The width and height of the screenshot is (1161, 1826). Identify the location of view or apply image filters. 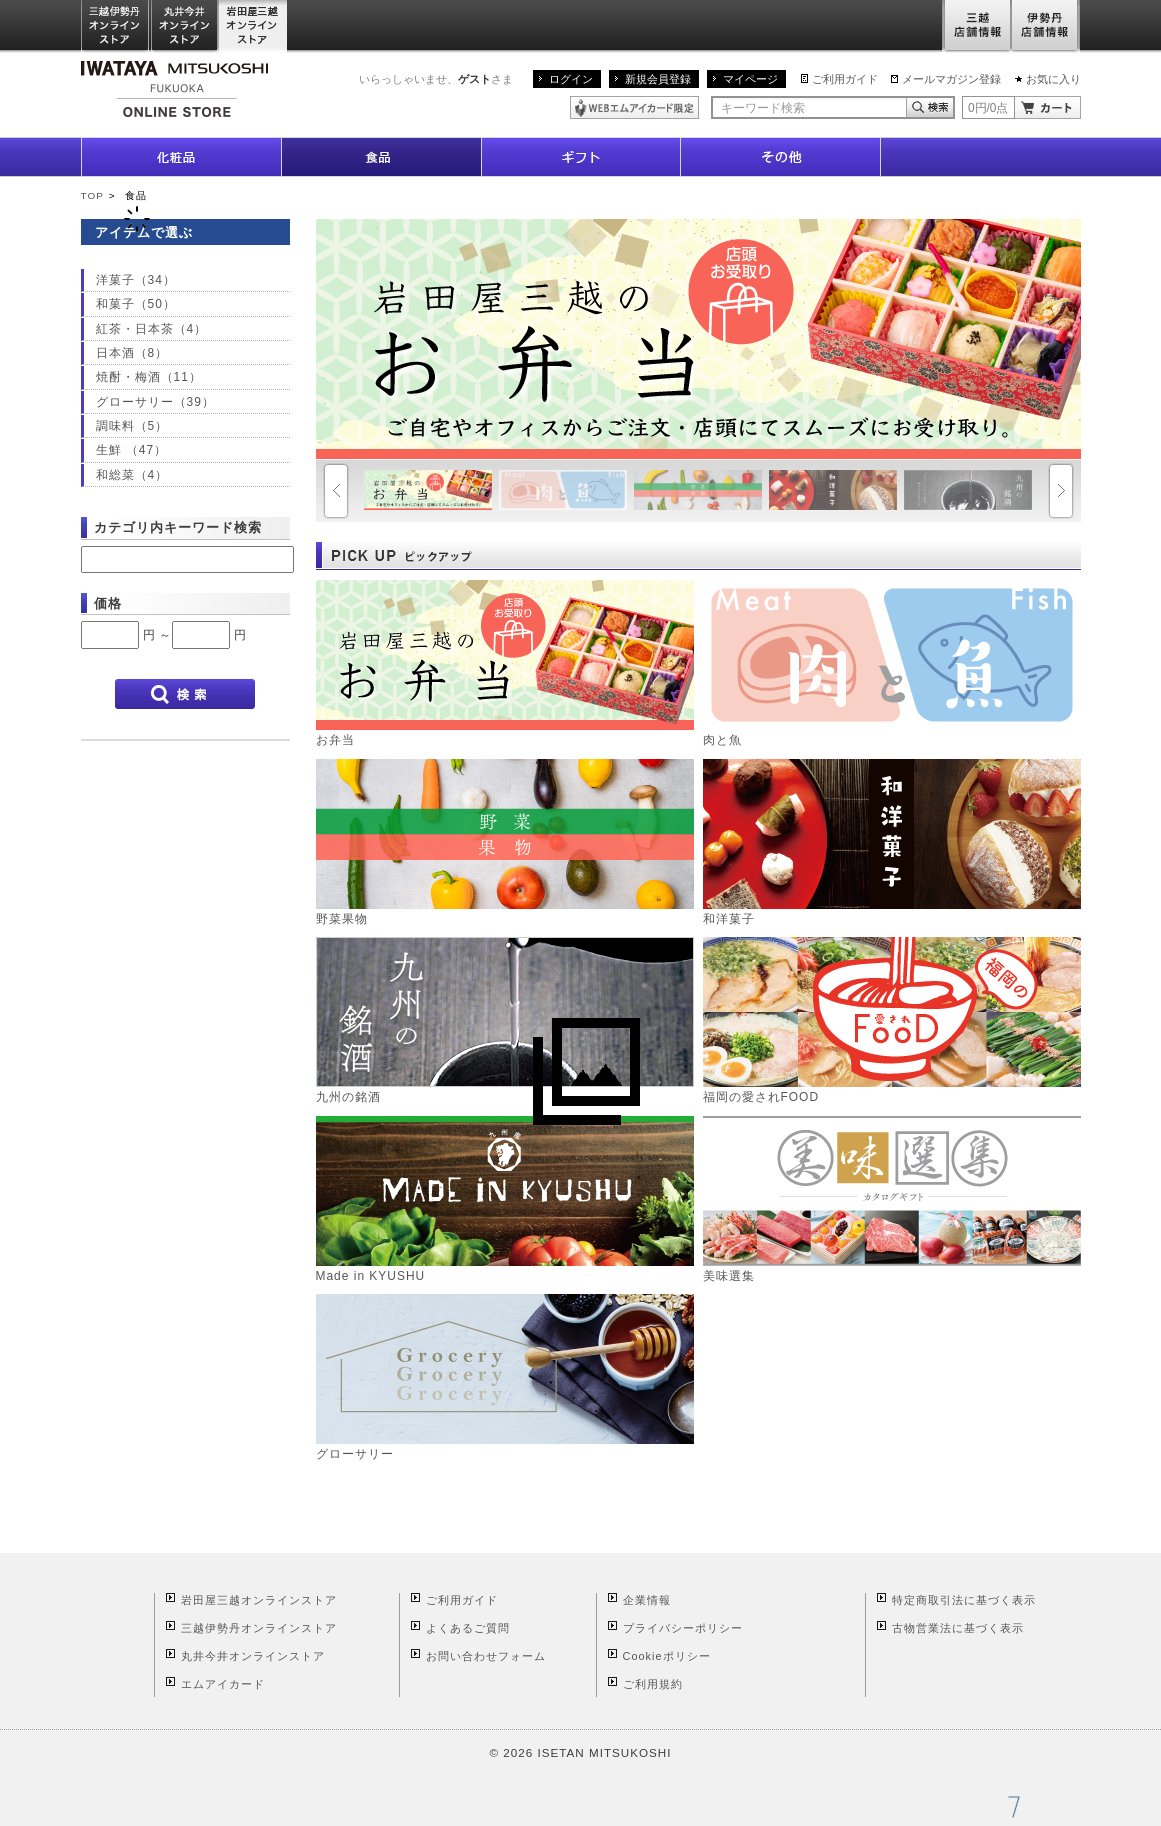
(586, 1071).